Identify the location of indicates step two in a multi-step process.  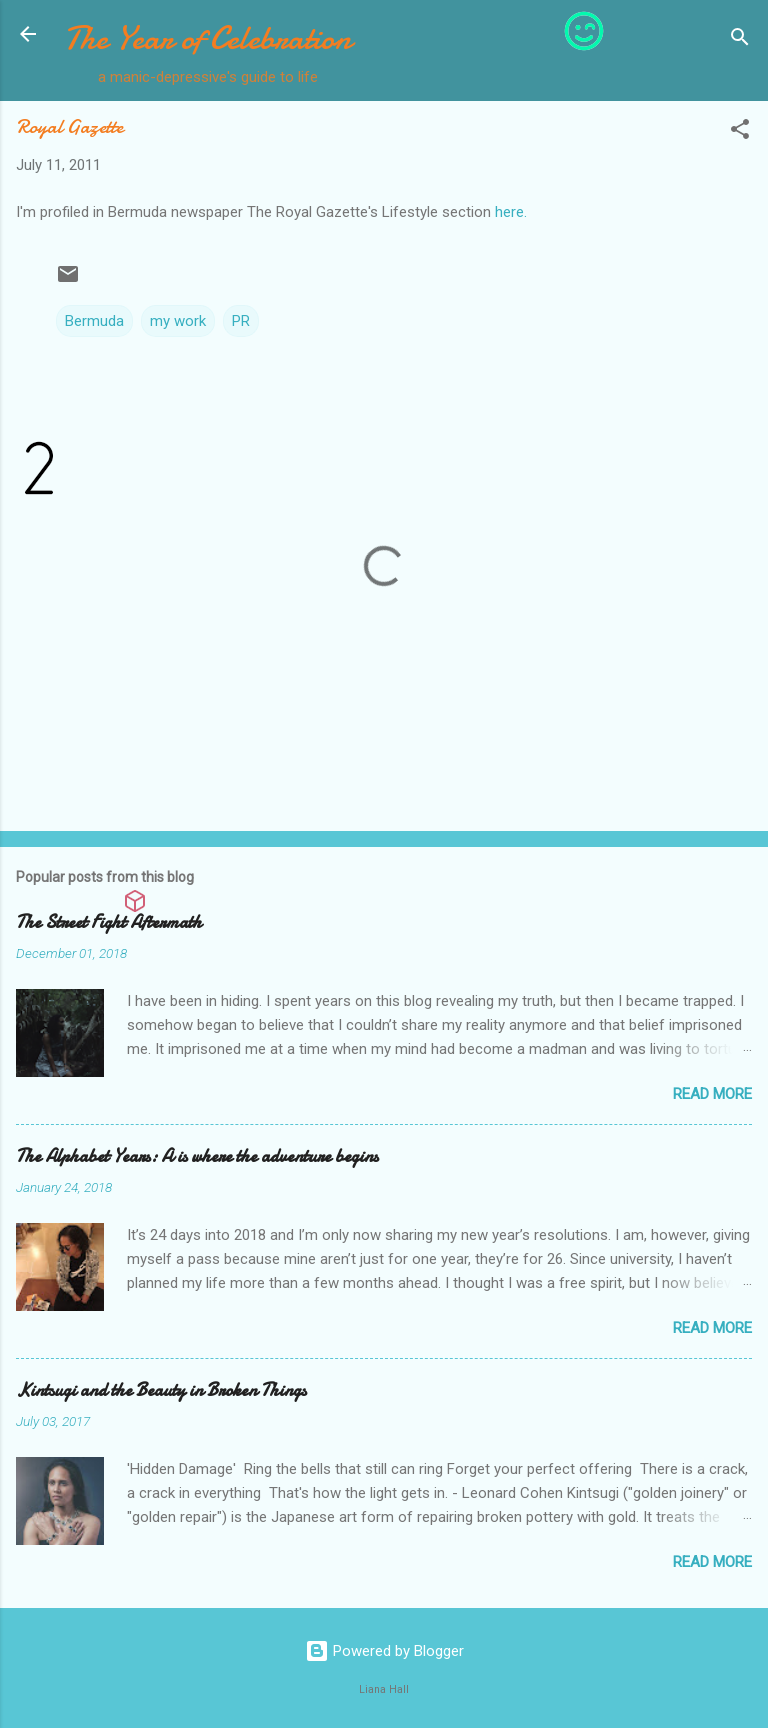
(39, 468).